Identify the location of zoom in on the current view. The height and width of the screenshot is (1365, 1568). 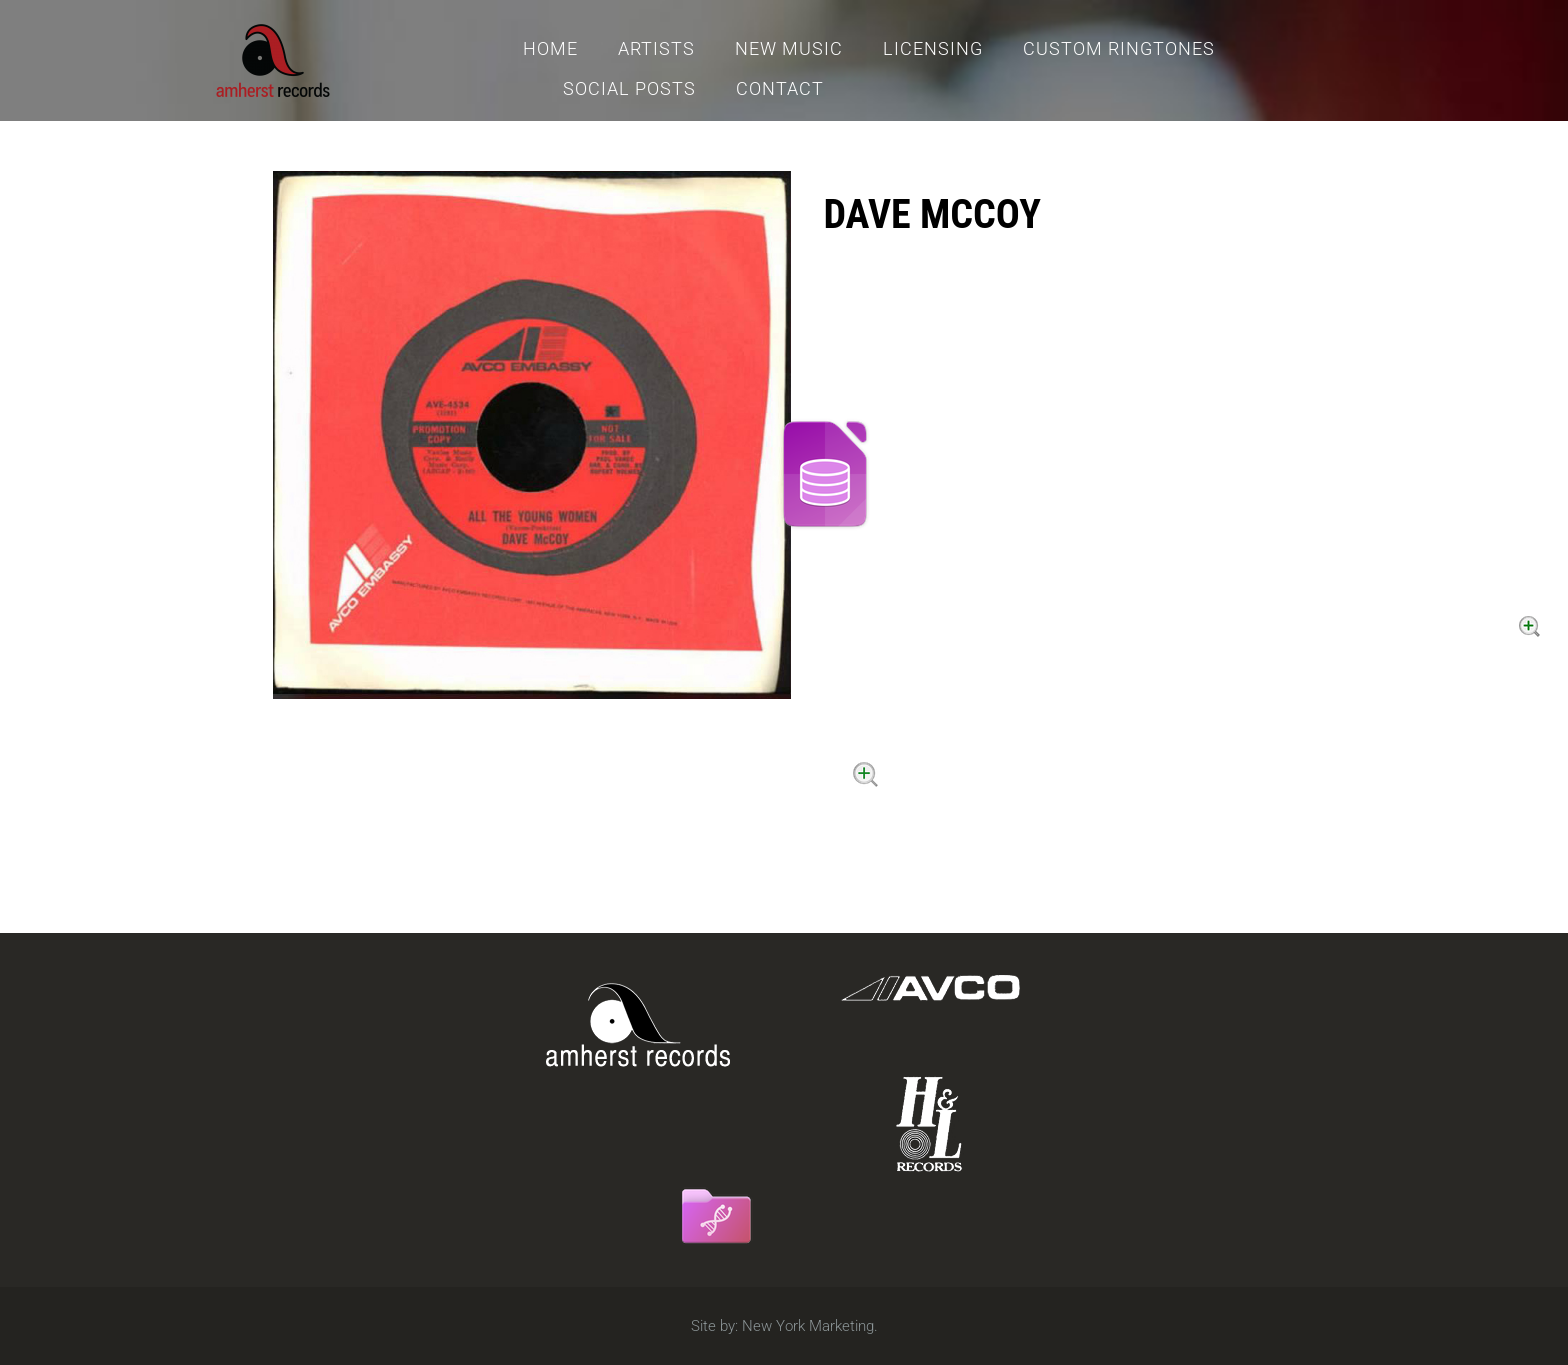
(1529, 626).